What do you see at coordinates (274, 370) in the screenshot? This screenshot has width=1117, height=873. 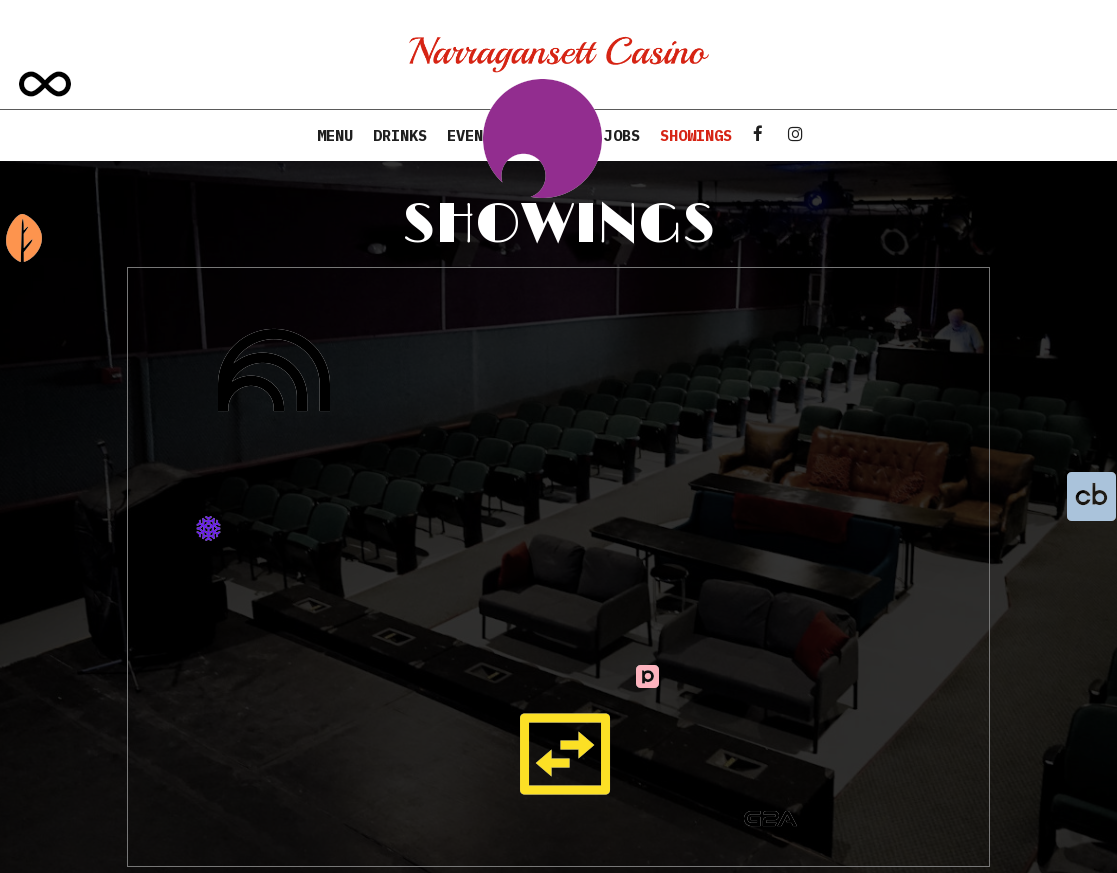 I see `open NotebookLM app` at bounding box center [274, 370].